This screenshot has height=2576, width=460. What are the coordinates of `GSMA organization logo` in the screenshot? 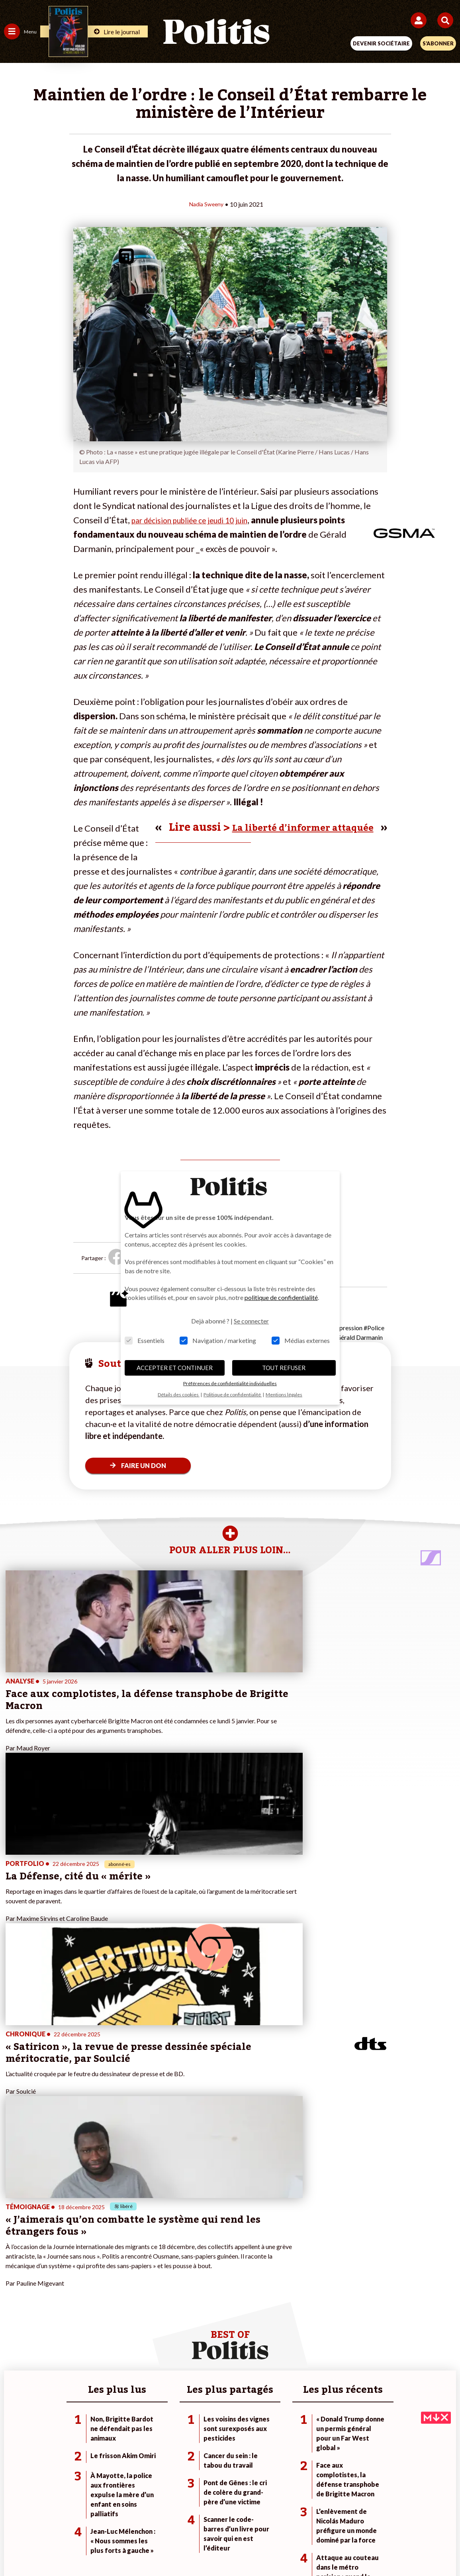 It's located at (404, 533).